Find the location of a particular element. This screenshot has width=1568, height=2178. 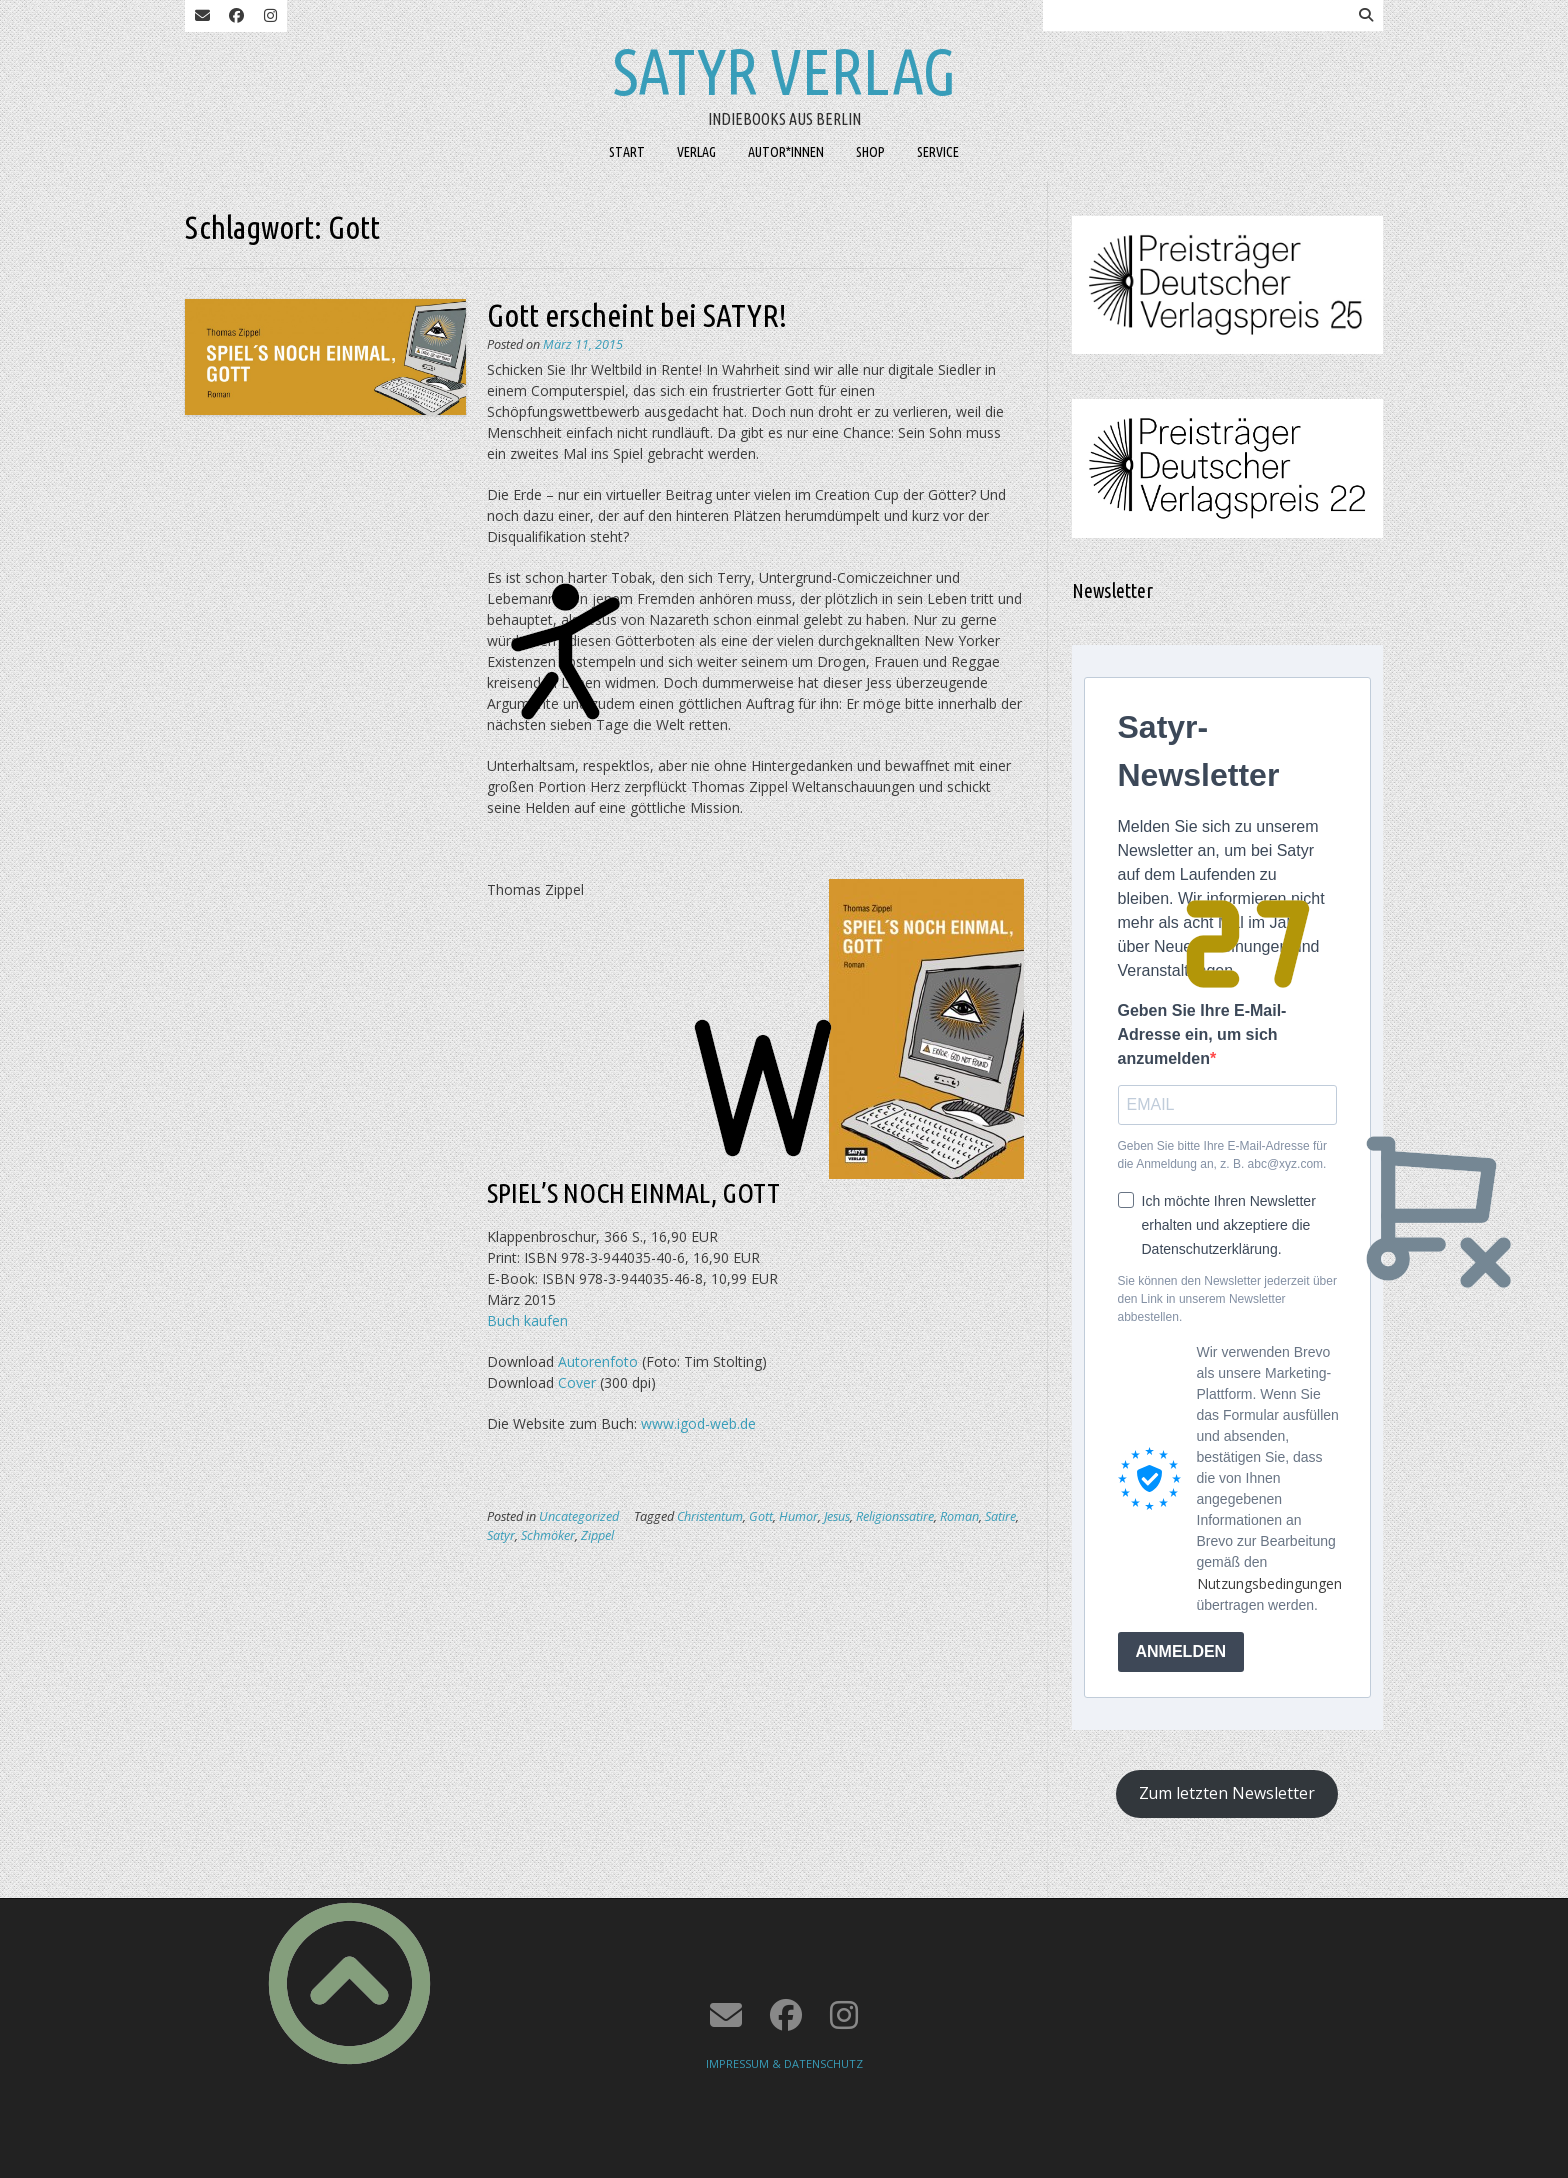

indicates items or options starting with the letter W is located at coordinates (763, 1088).